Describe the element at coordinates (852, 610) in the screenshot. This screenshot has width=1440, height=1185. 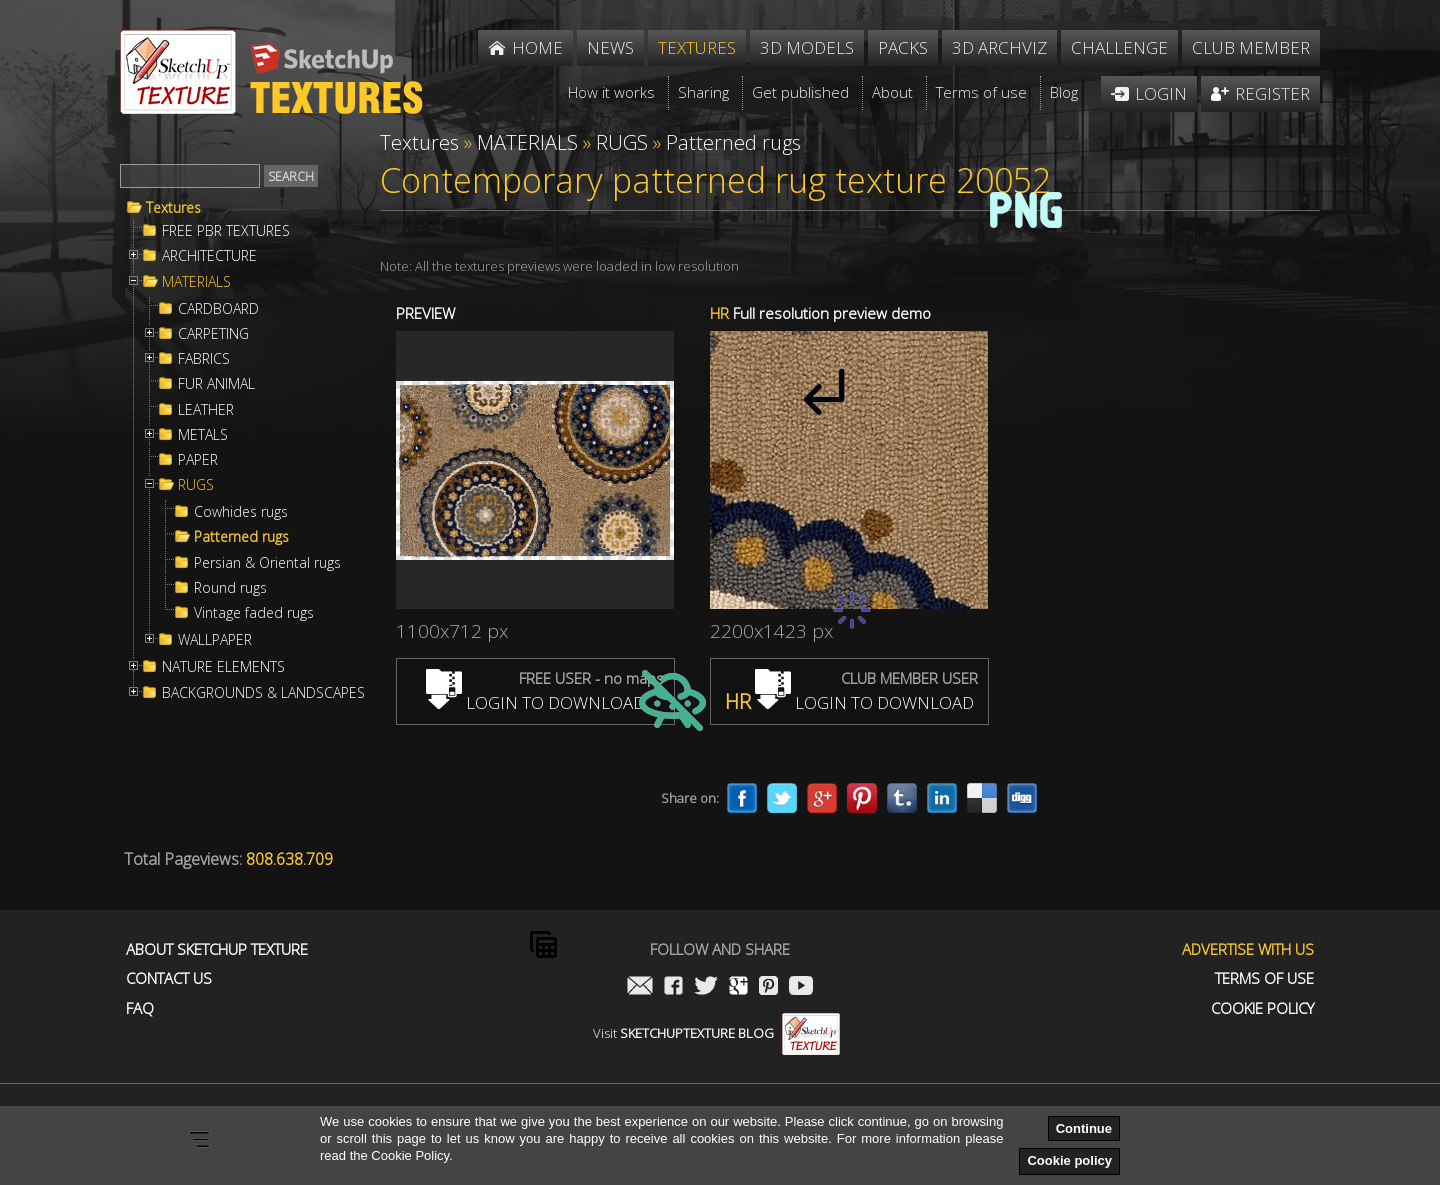
I see `indicates content is loading` at that location.